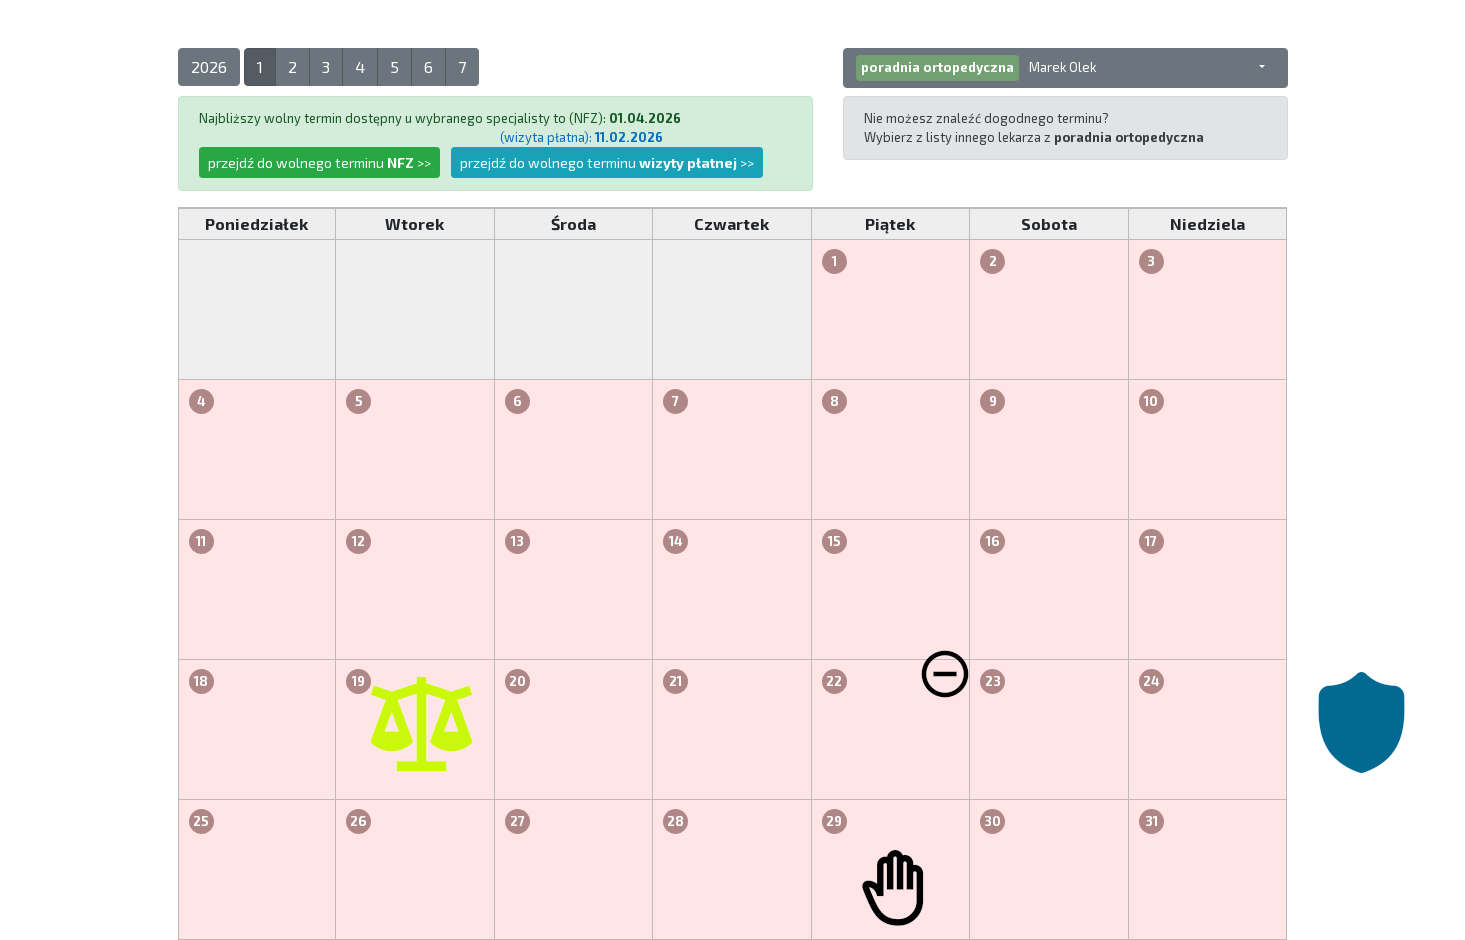  I want to click on remove item from list or selection, so click(945, 674).